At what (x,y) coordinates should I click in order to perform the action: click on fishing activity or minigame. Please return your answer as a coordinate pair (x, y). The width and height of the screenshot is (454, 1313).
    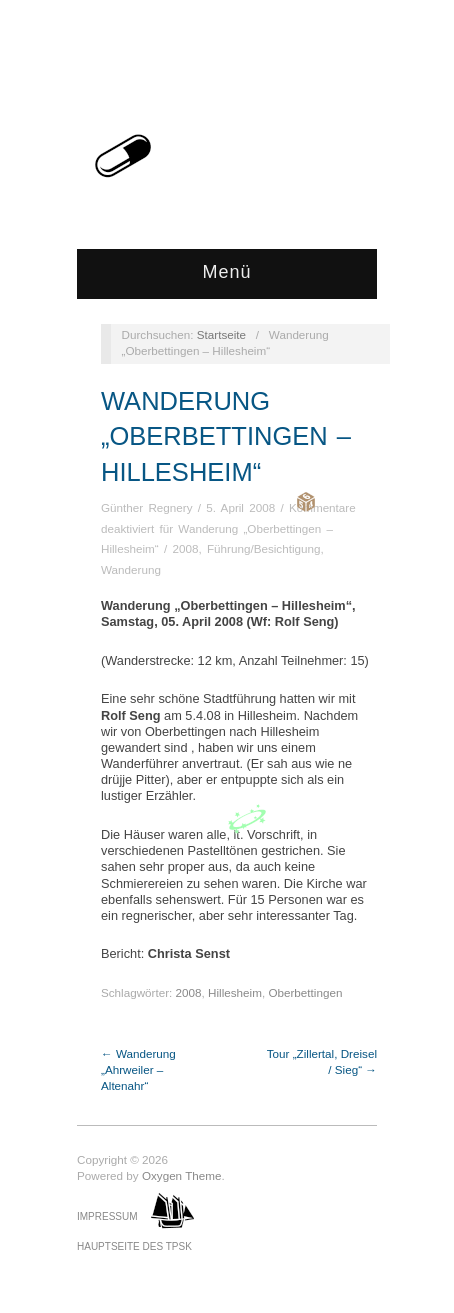
    Looking at the image, I should click on (172, 1210).